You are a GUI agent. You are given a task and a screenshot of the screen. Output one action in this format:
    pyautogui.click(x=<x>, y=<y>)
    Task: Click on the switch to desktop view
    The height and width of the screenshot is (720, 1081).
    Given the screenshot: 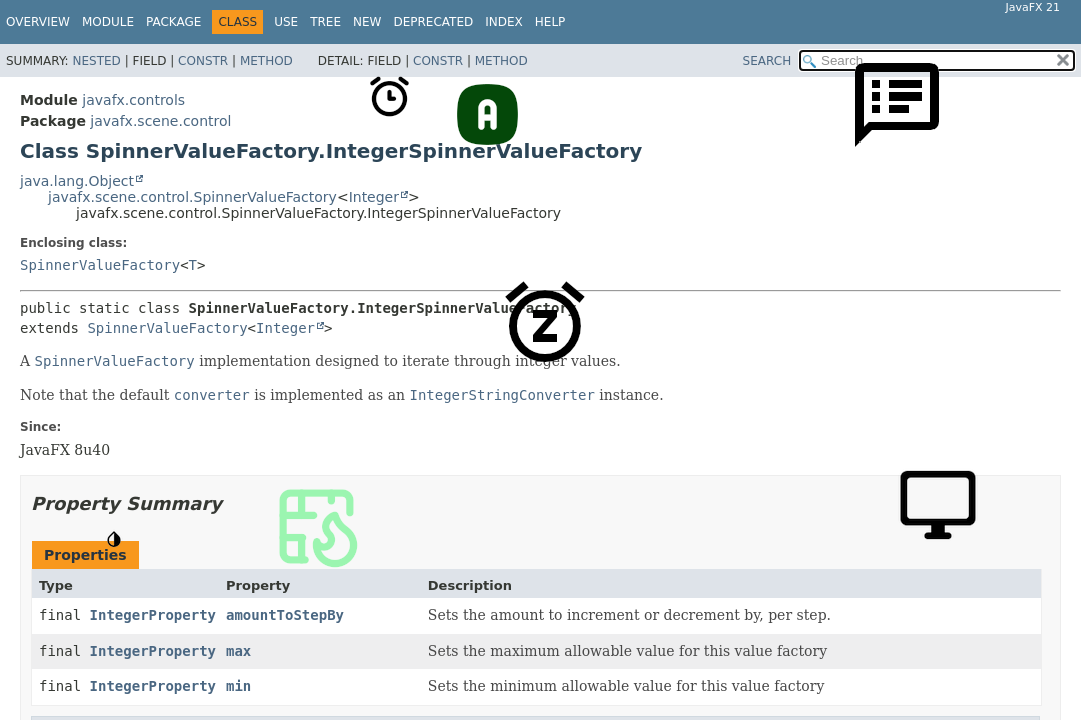 What is the action you would take?
    pyautogui.click(x=938, y=505)
    